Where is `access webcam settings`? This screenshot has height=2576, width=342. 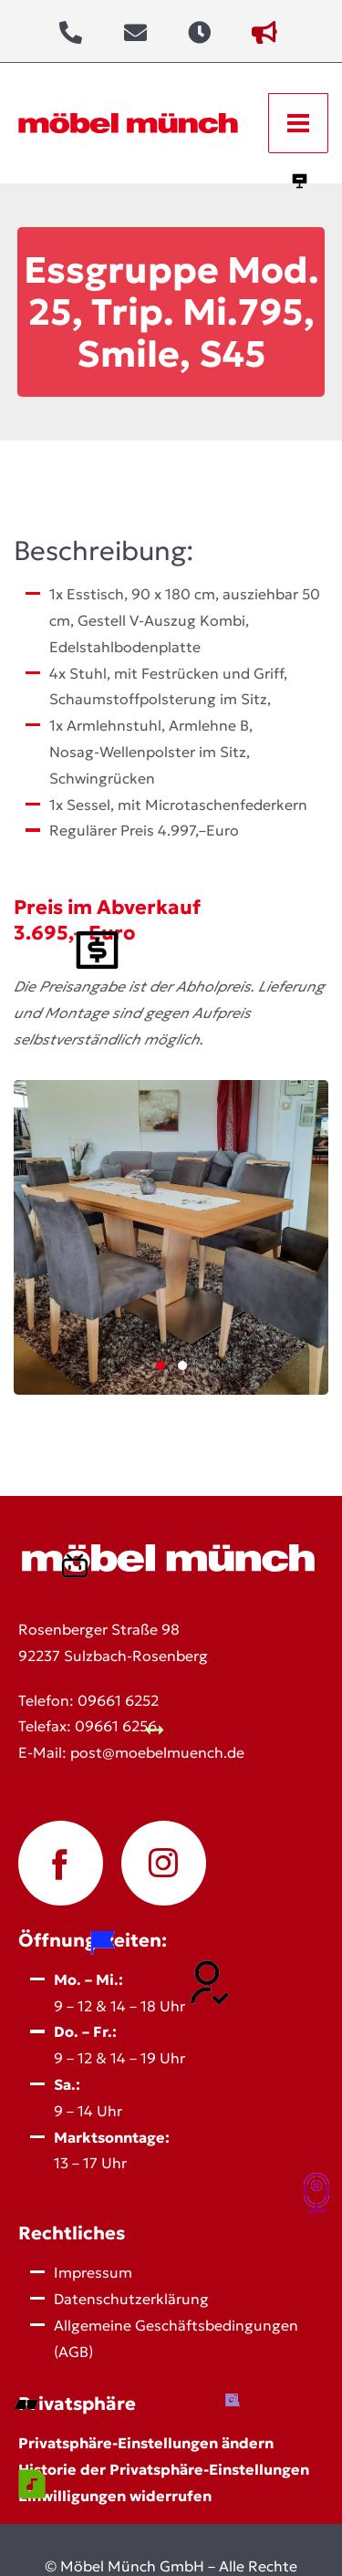
access webcam settings is located at coordinates (316, 2193).